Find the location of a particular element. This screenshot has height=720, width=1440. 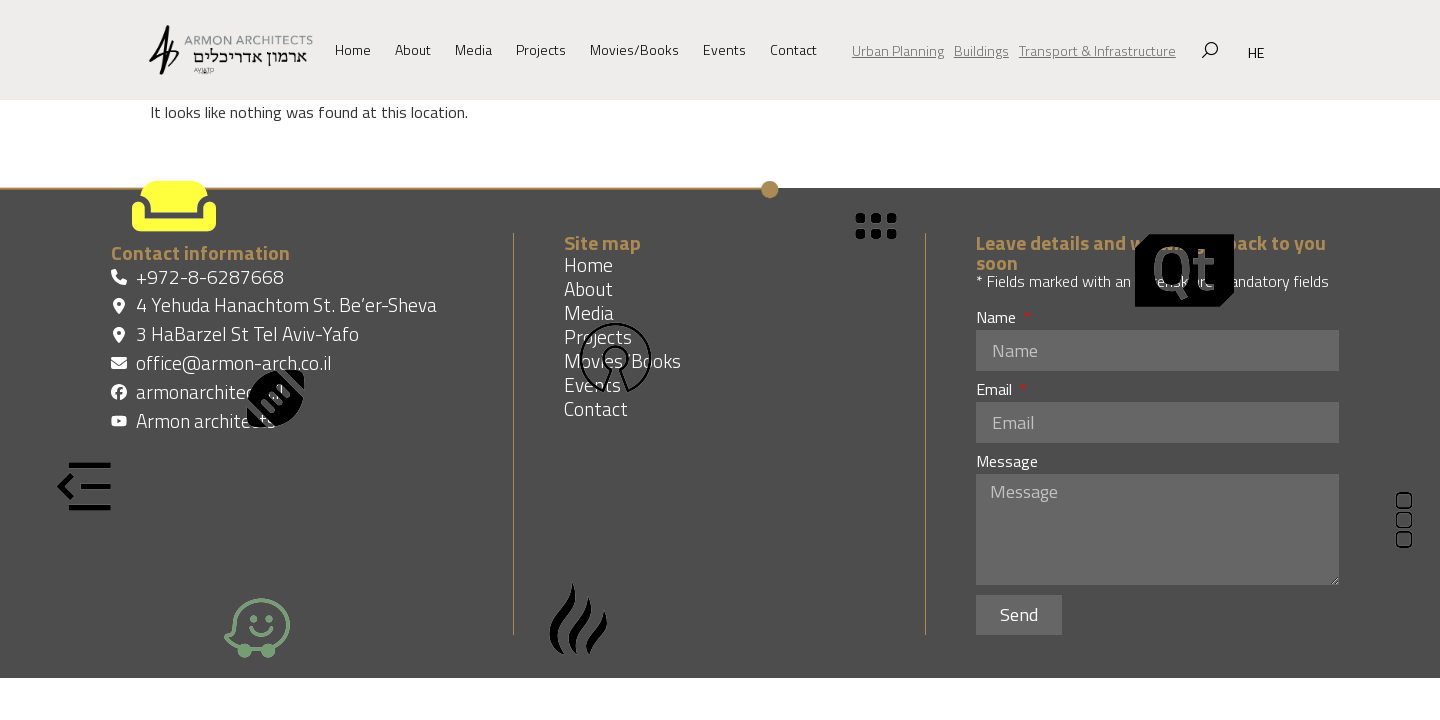

drag to reorder or rearrange items is located at coordinates (876, 226).